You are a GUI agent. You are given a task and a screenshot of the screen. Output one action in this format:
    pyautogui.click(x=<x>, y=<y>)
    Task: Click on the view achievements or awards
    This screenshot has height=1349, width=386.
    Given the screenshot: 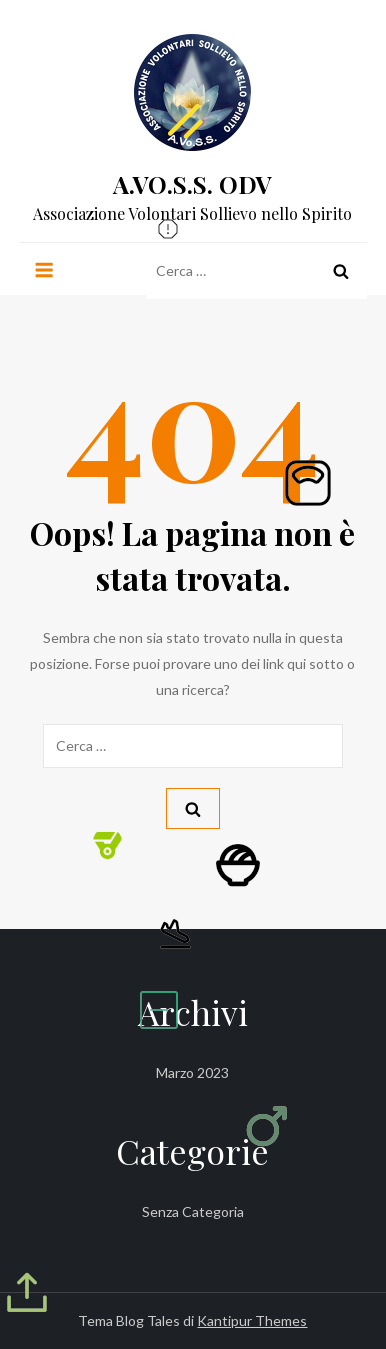 What is the action you would take?
    pyautogui.click(x=107, y=845)
    